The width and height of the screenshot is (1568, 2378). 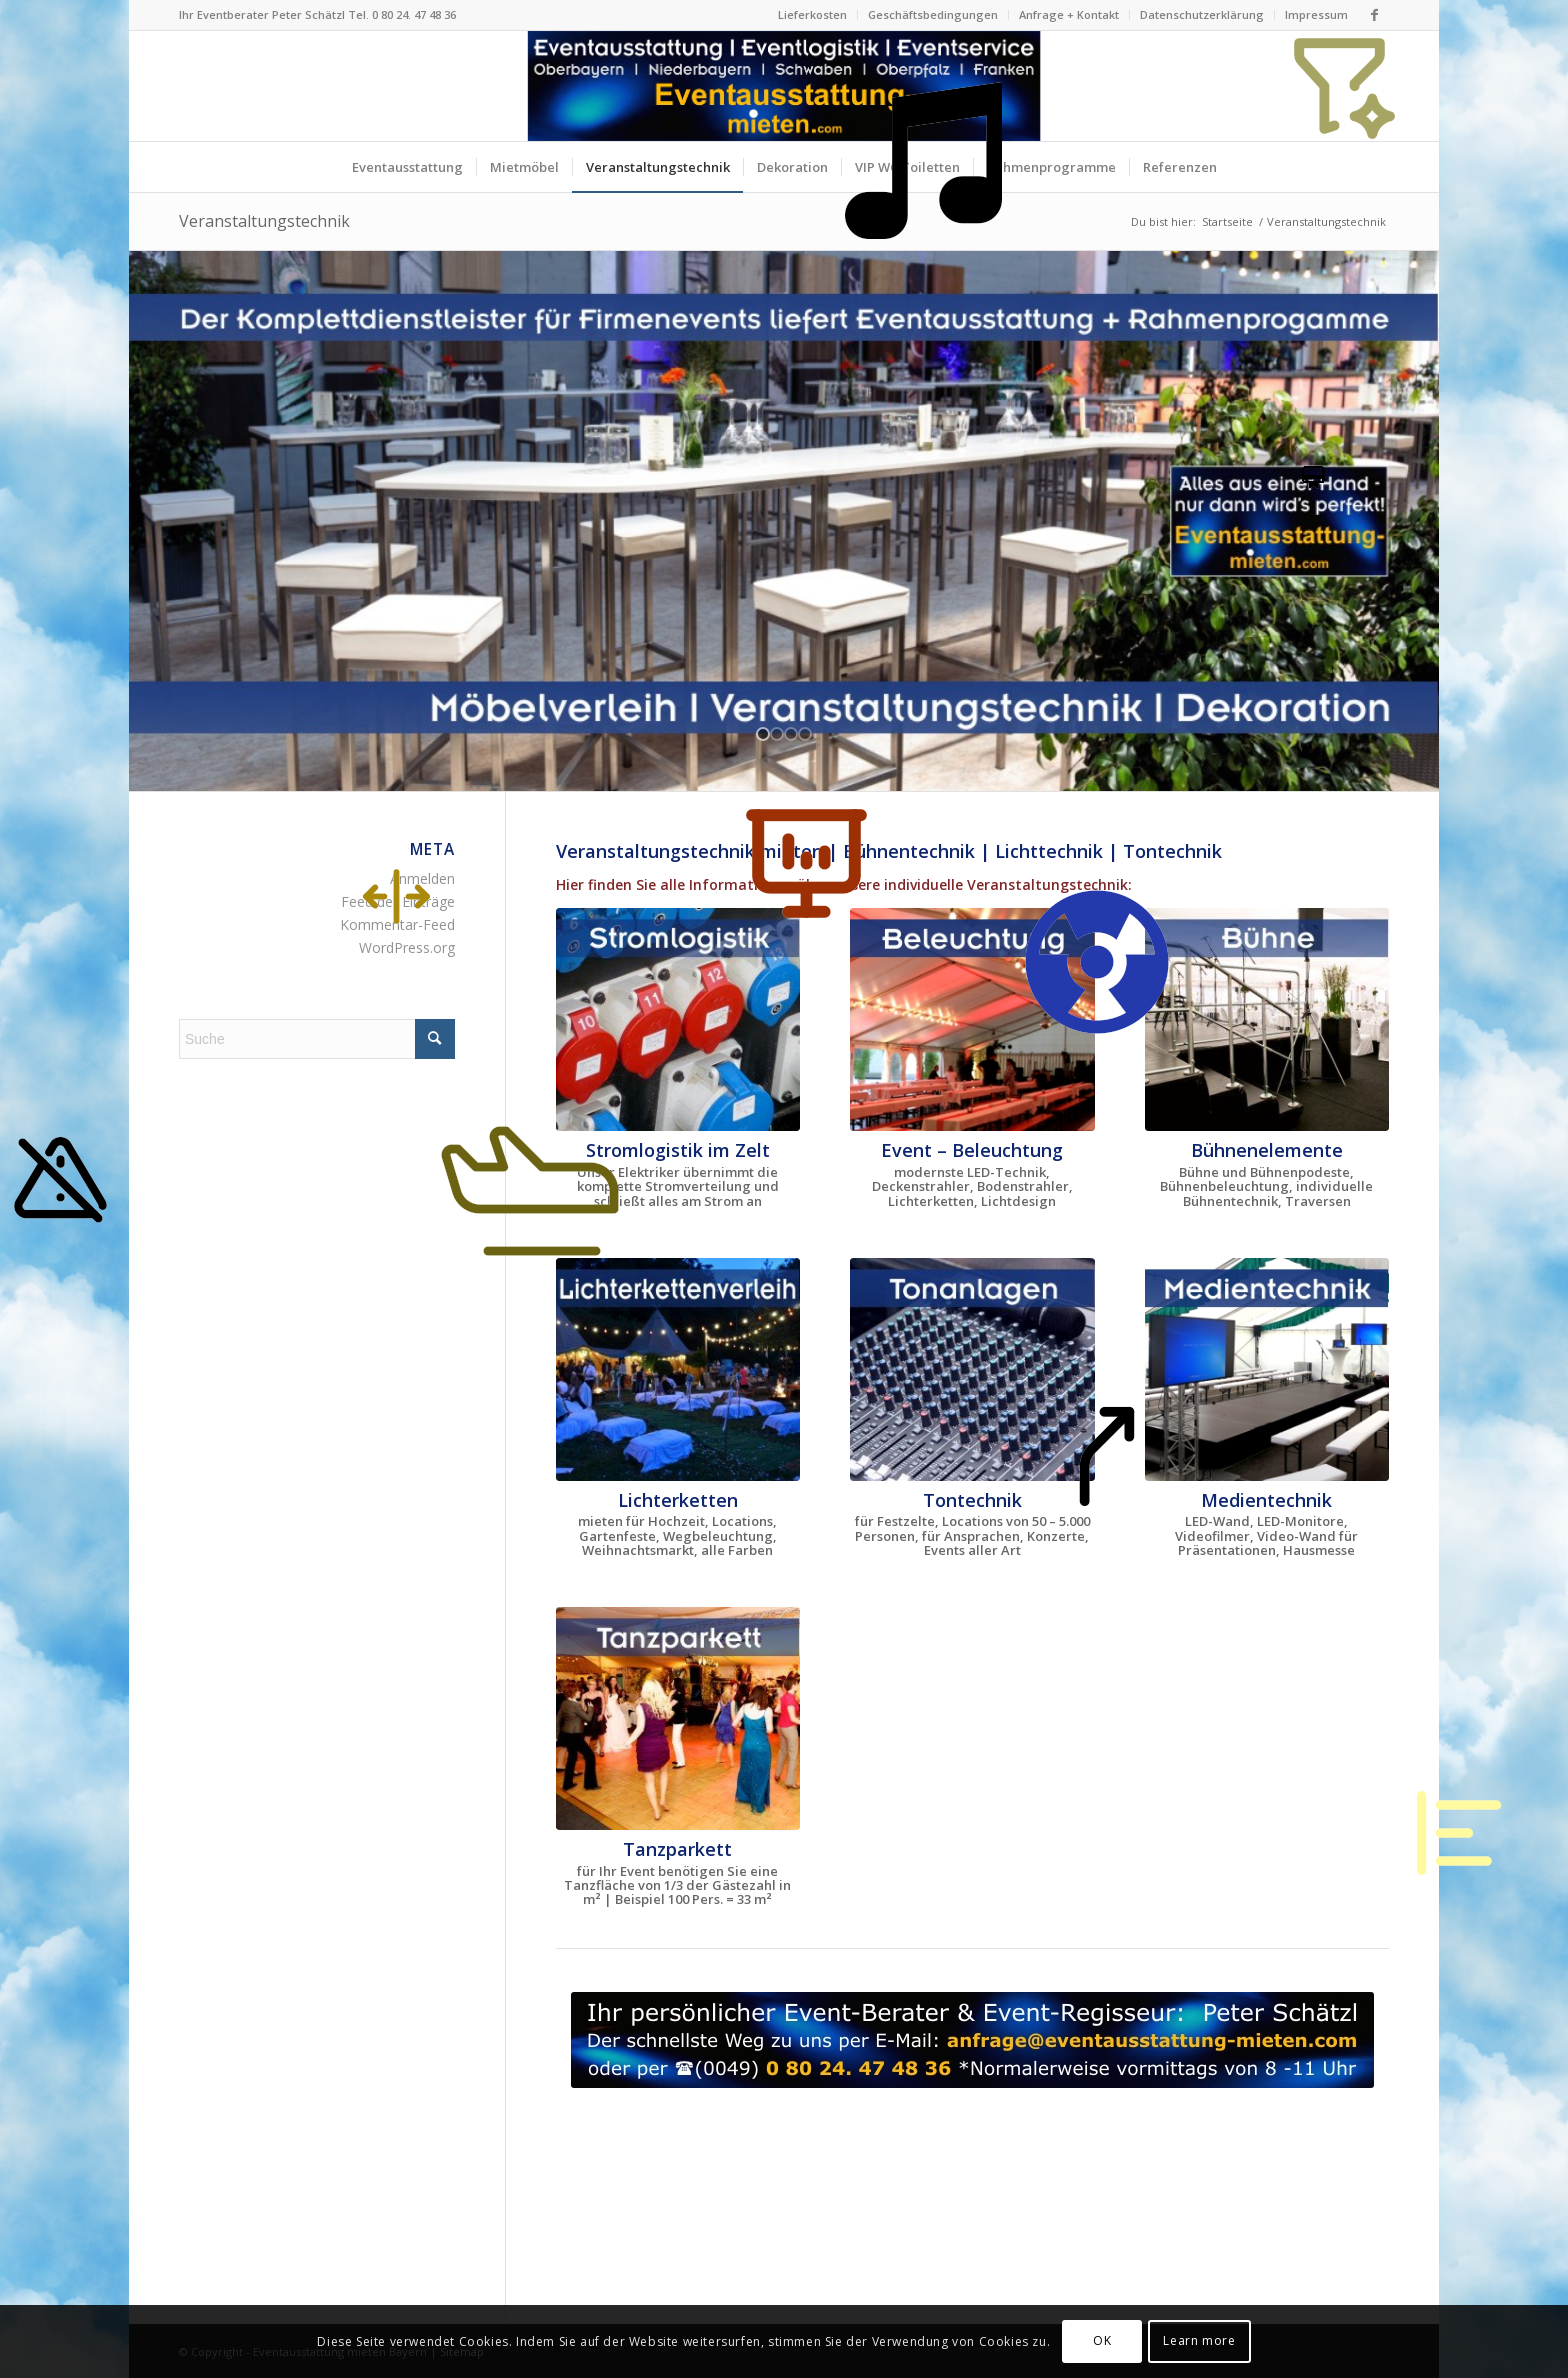 I want to click on indicates flight mode is active, so click(x=530, y=1185).